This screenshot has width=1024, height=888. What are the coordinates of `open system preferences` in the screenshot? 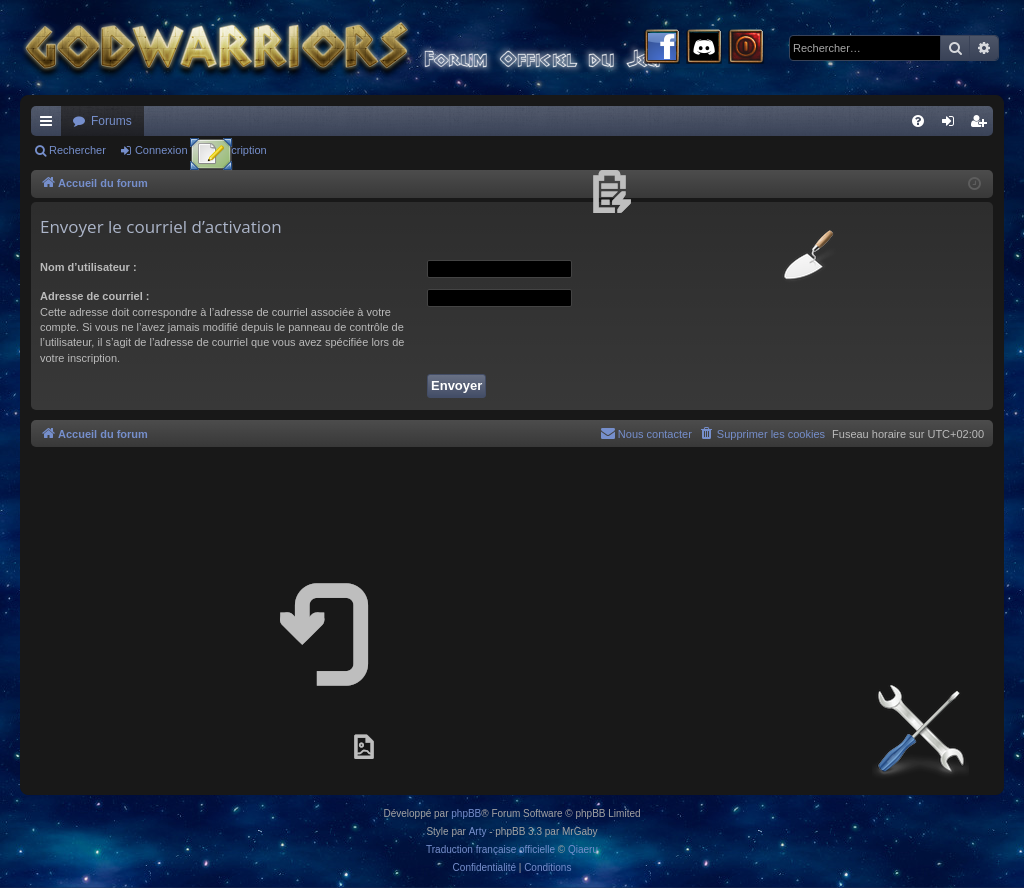 It's located at (920, 730).